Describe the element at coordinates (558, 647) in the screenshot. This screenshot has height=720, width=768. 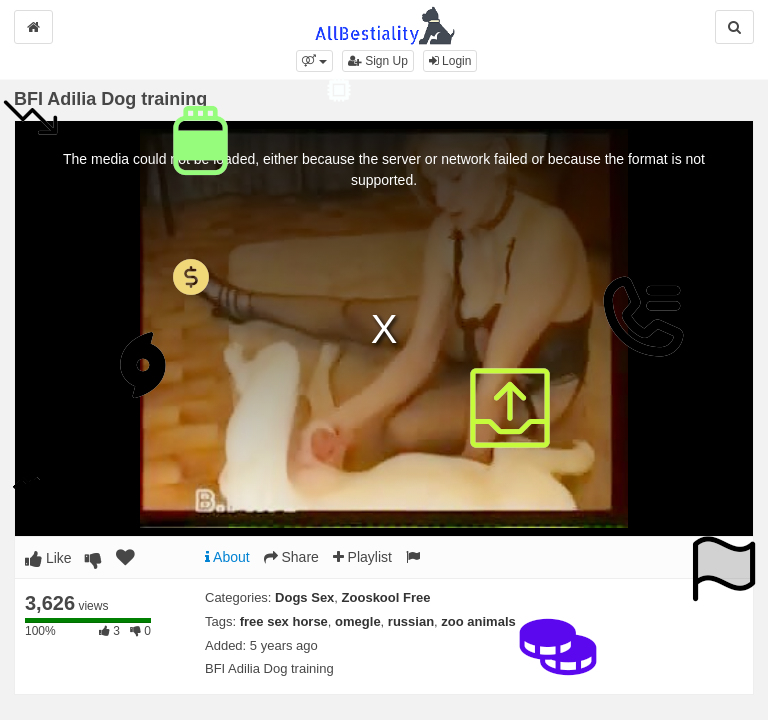
I see `view your coin balance or currency` at that location.